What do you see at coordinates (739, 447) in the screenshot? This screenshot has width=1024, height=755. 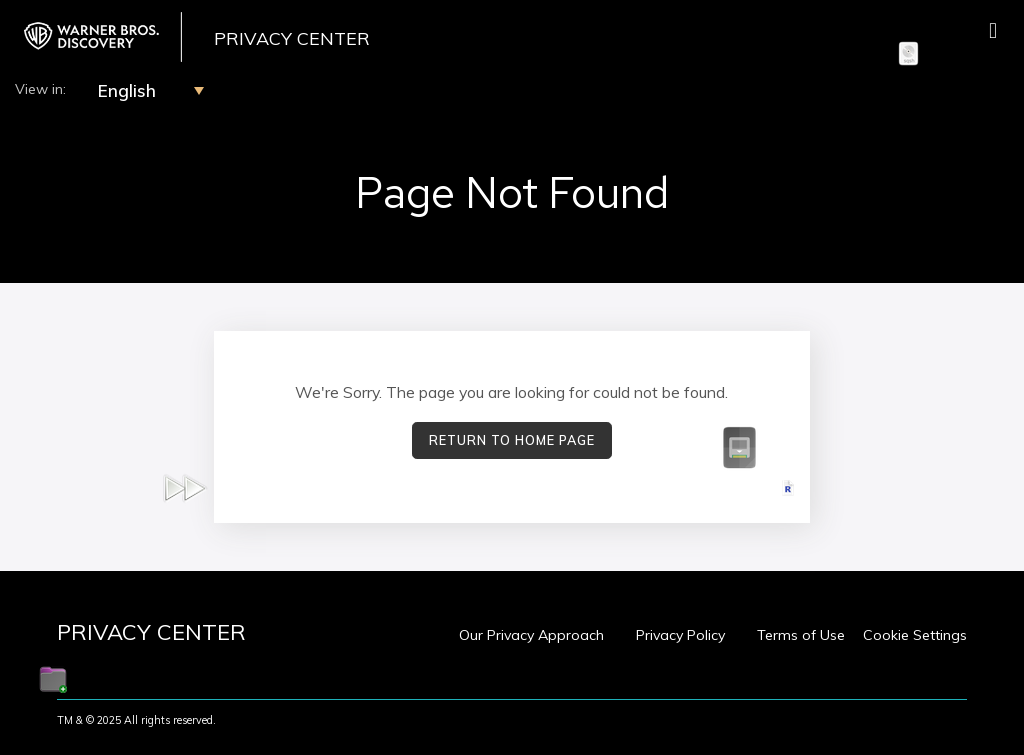 I see `NES game ROM file` at bounding box center [739, 447].